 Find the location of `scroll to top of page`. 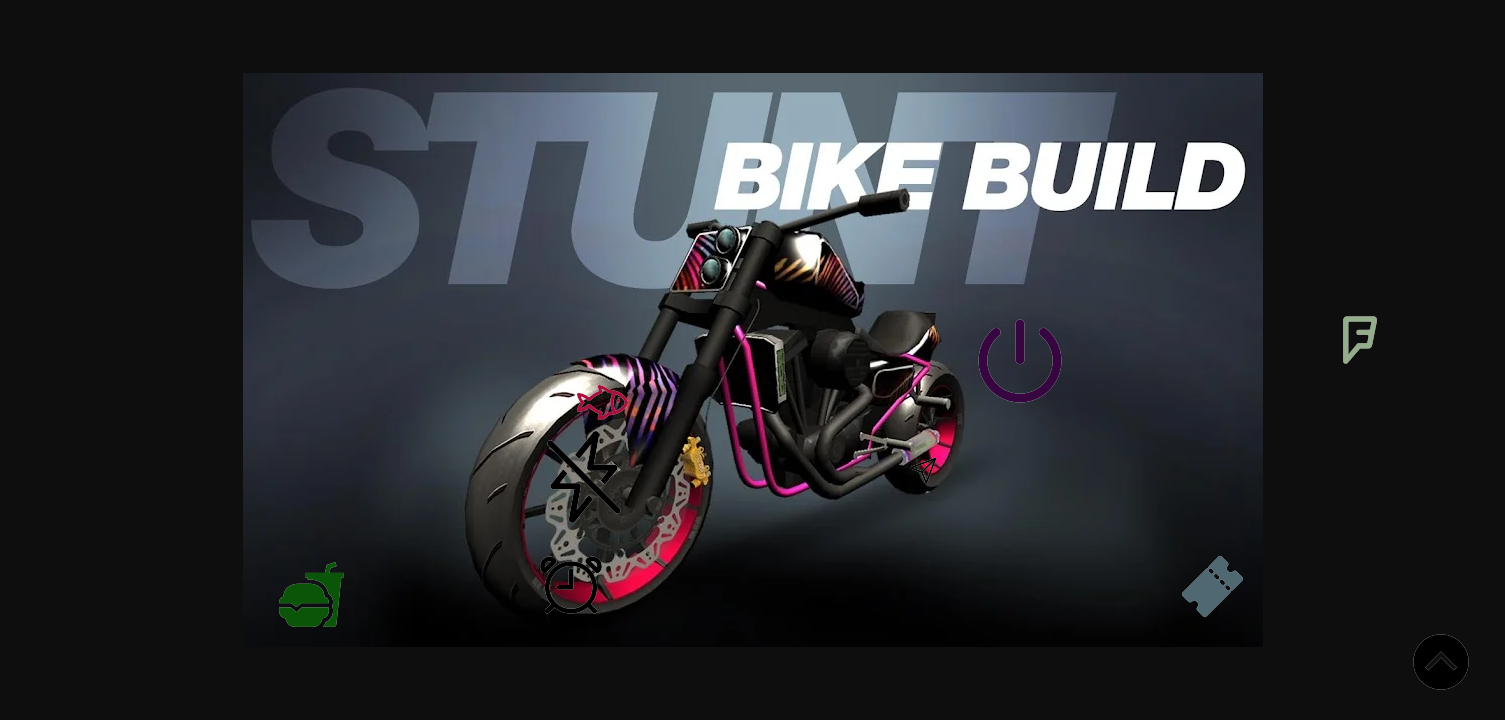

scroll to top of page is located at coordinates (1441, 662).